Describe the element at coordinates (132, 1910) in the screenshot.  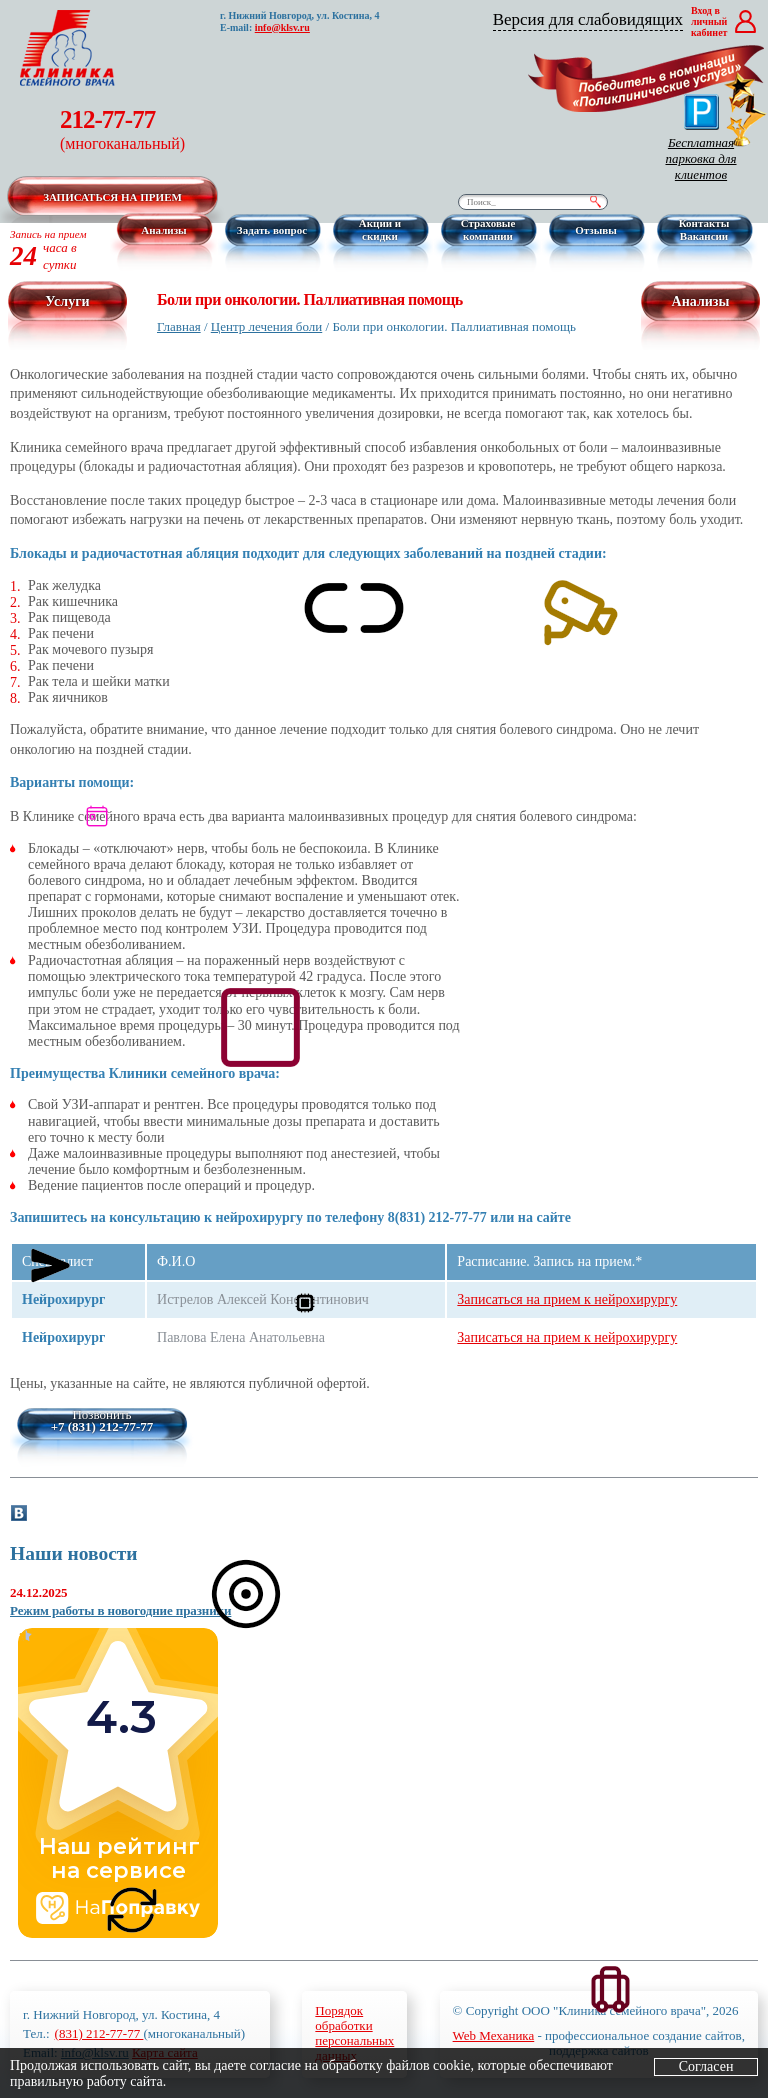
I see `refresh or reload content` at that location.